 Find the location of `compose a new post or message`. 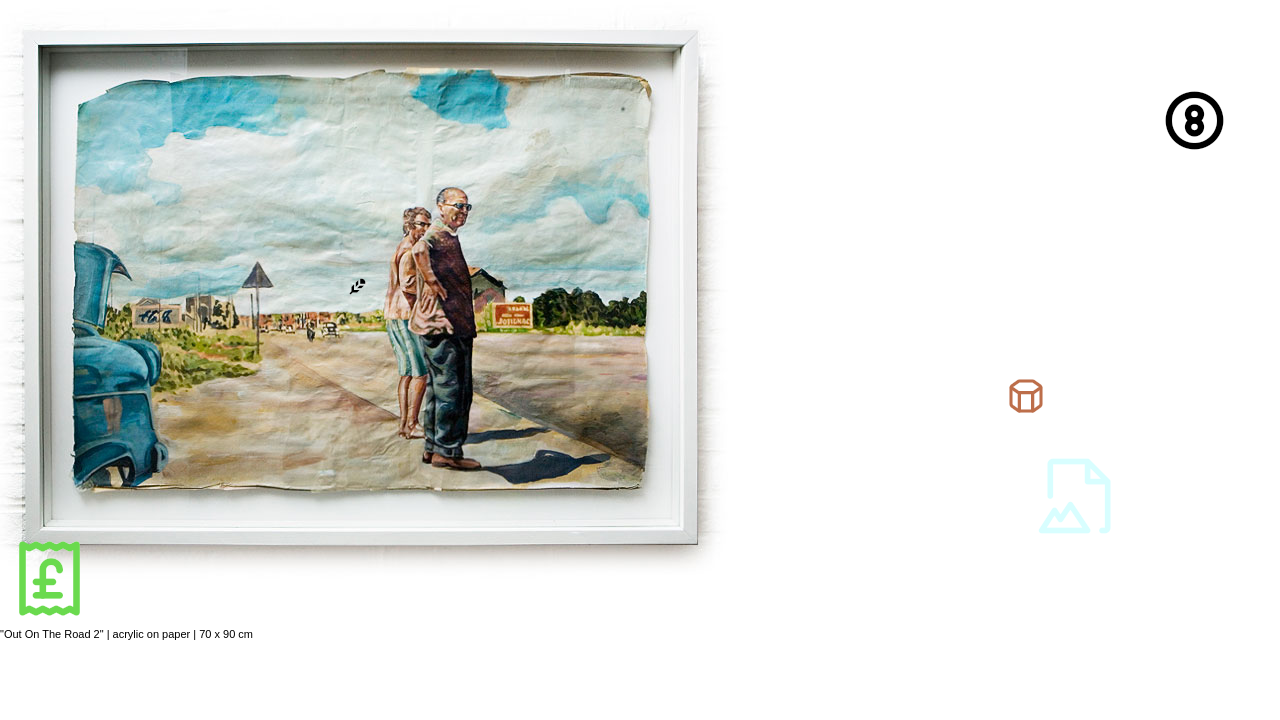

compose a new post or message is located at coordinates (357, 286).